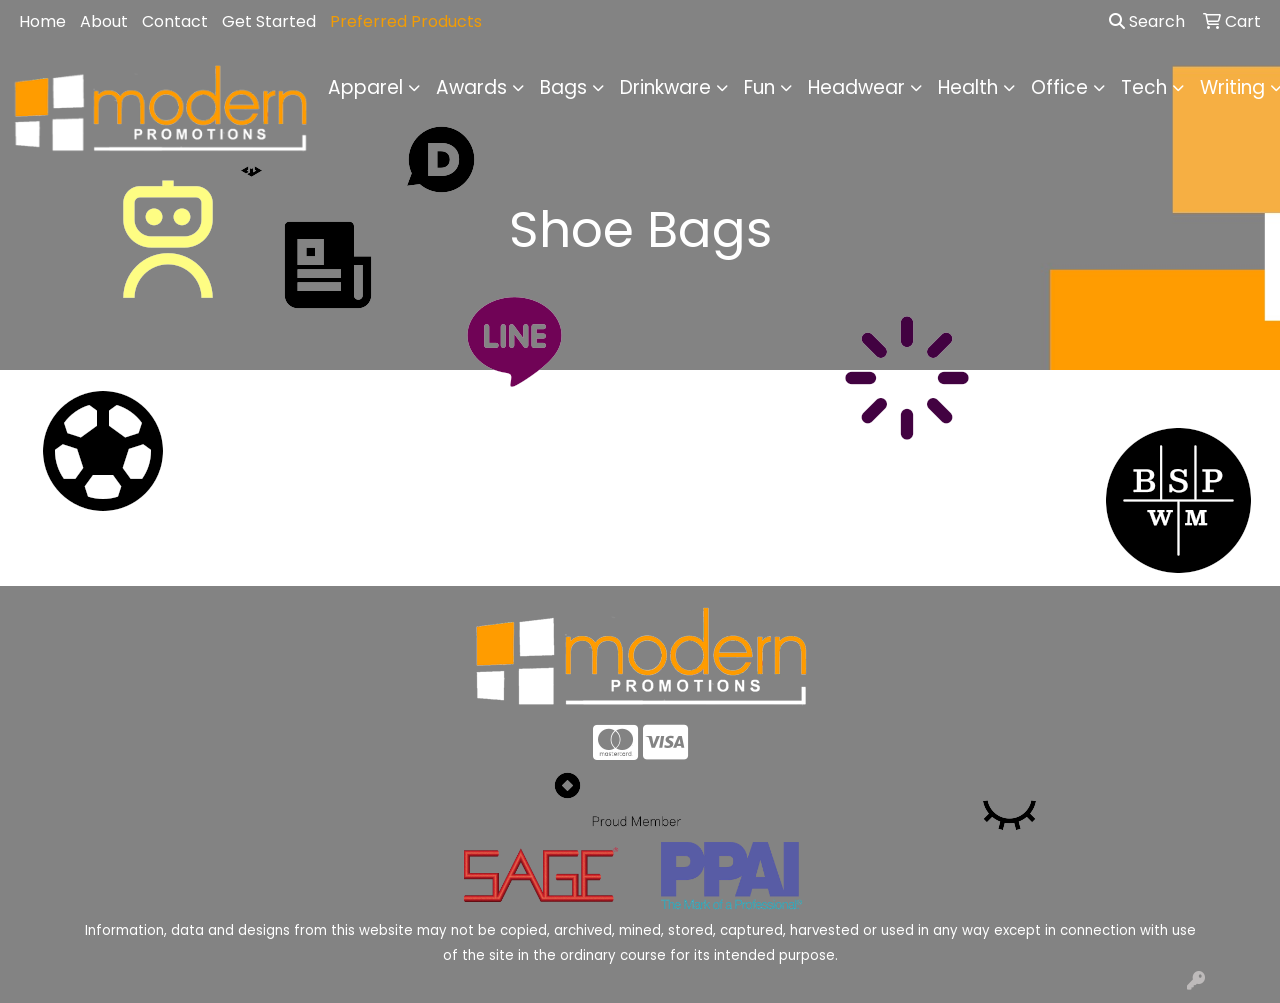 The height and width of the screenshot is (1003, 1280). I want to click on access AI assistant or chatbot feature, so click(168, 242).